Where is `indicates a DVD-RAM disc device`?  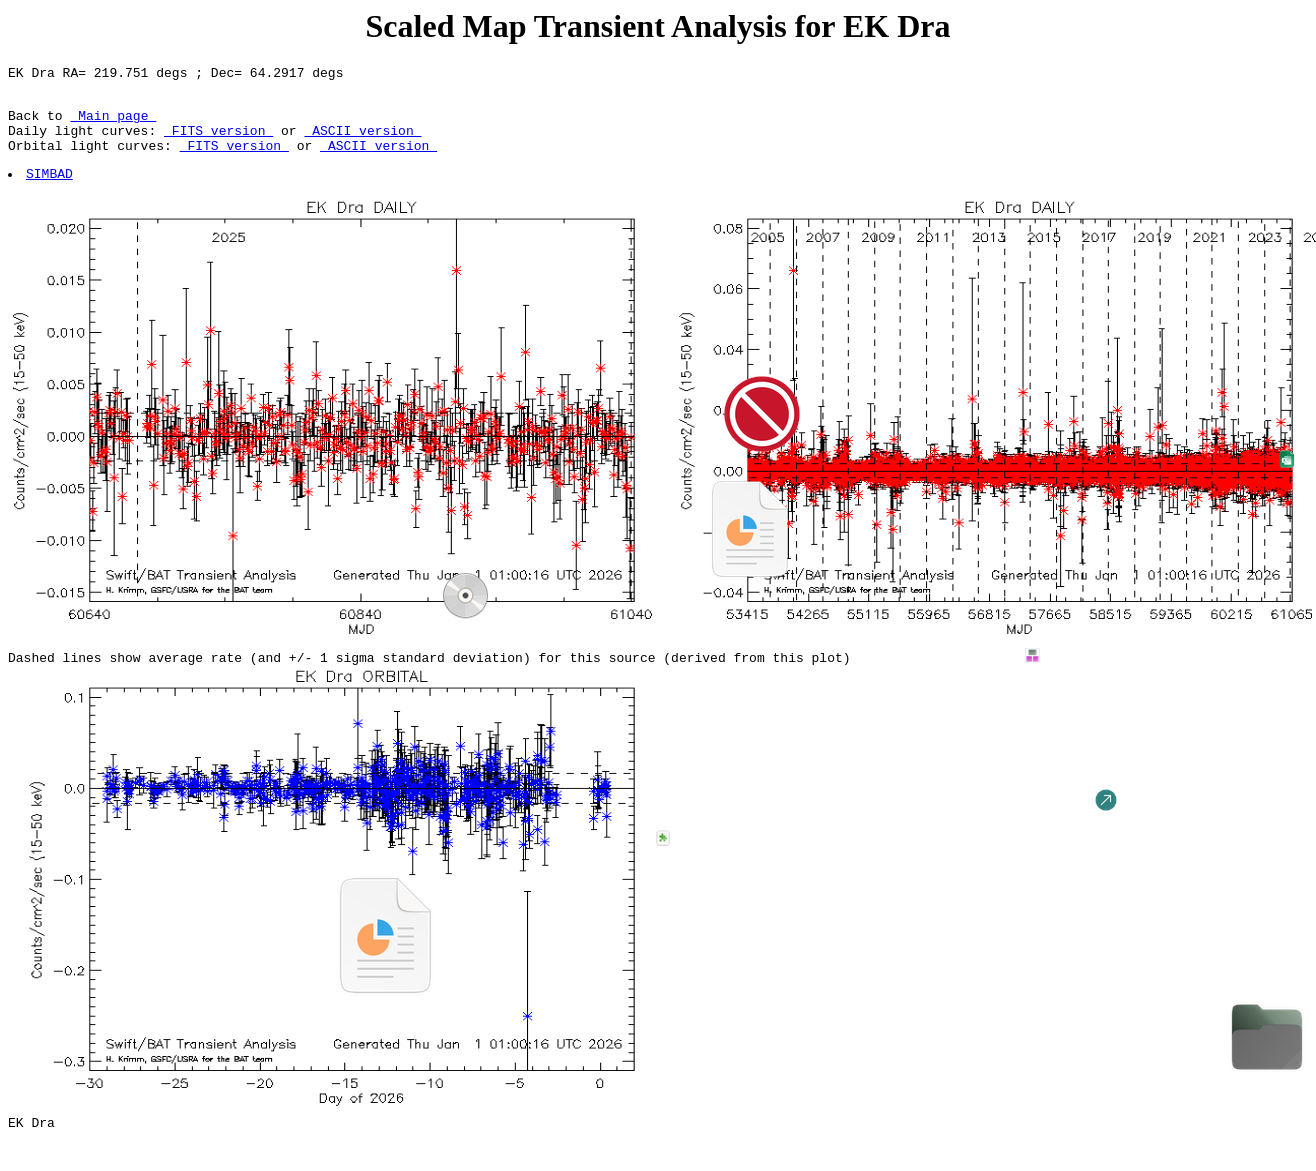 indicates a DVD-RAM disc device is located at coordinates (465, 595).